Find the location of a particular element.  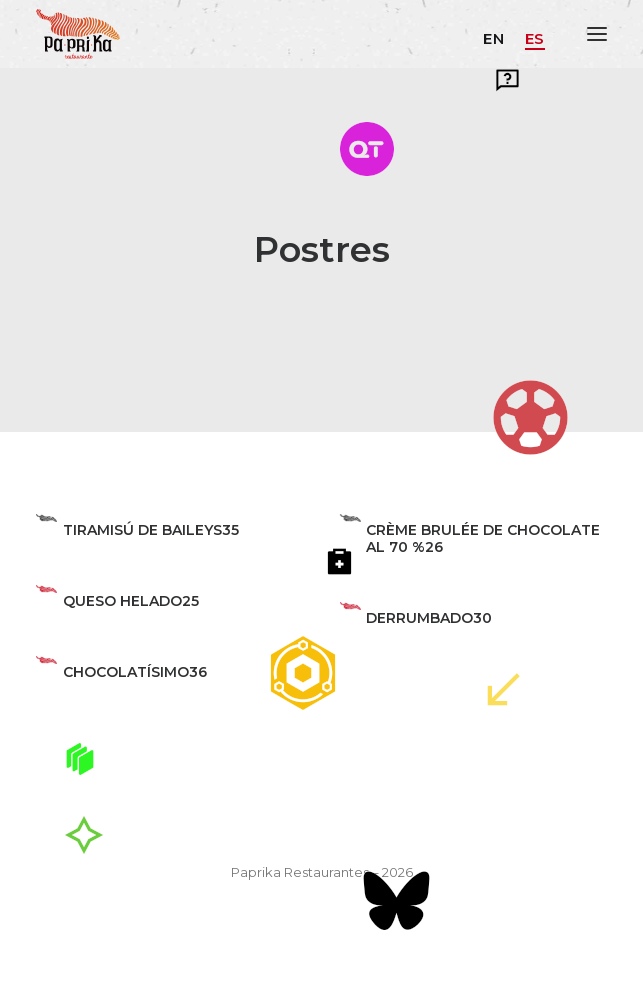

open the Bluesky app is located at coordinates (396, 899).